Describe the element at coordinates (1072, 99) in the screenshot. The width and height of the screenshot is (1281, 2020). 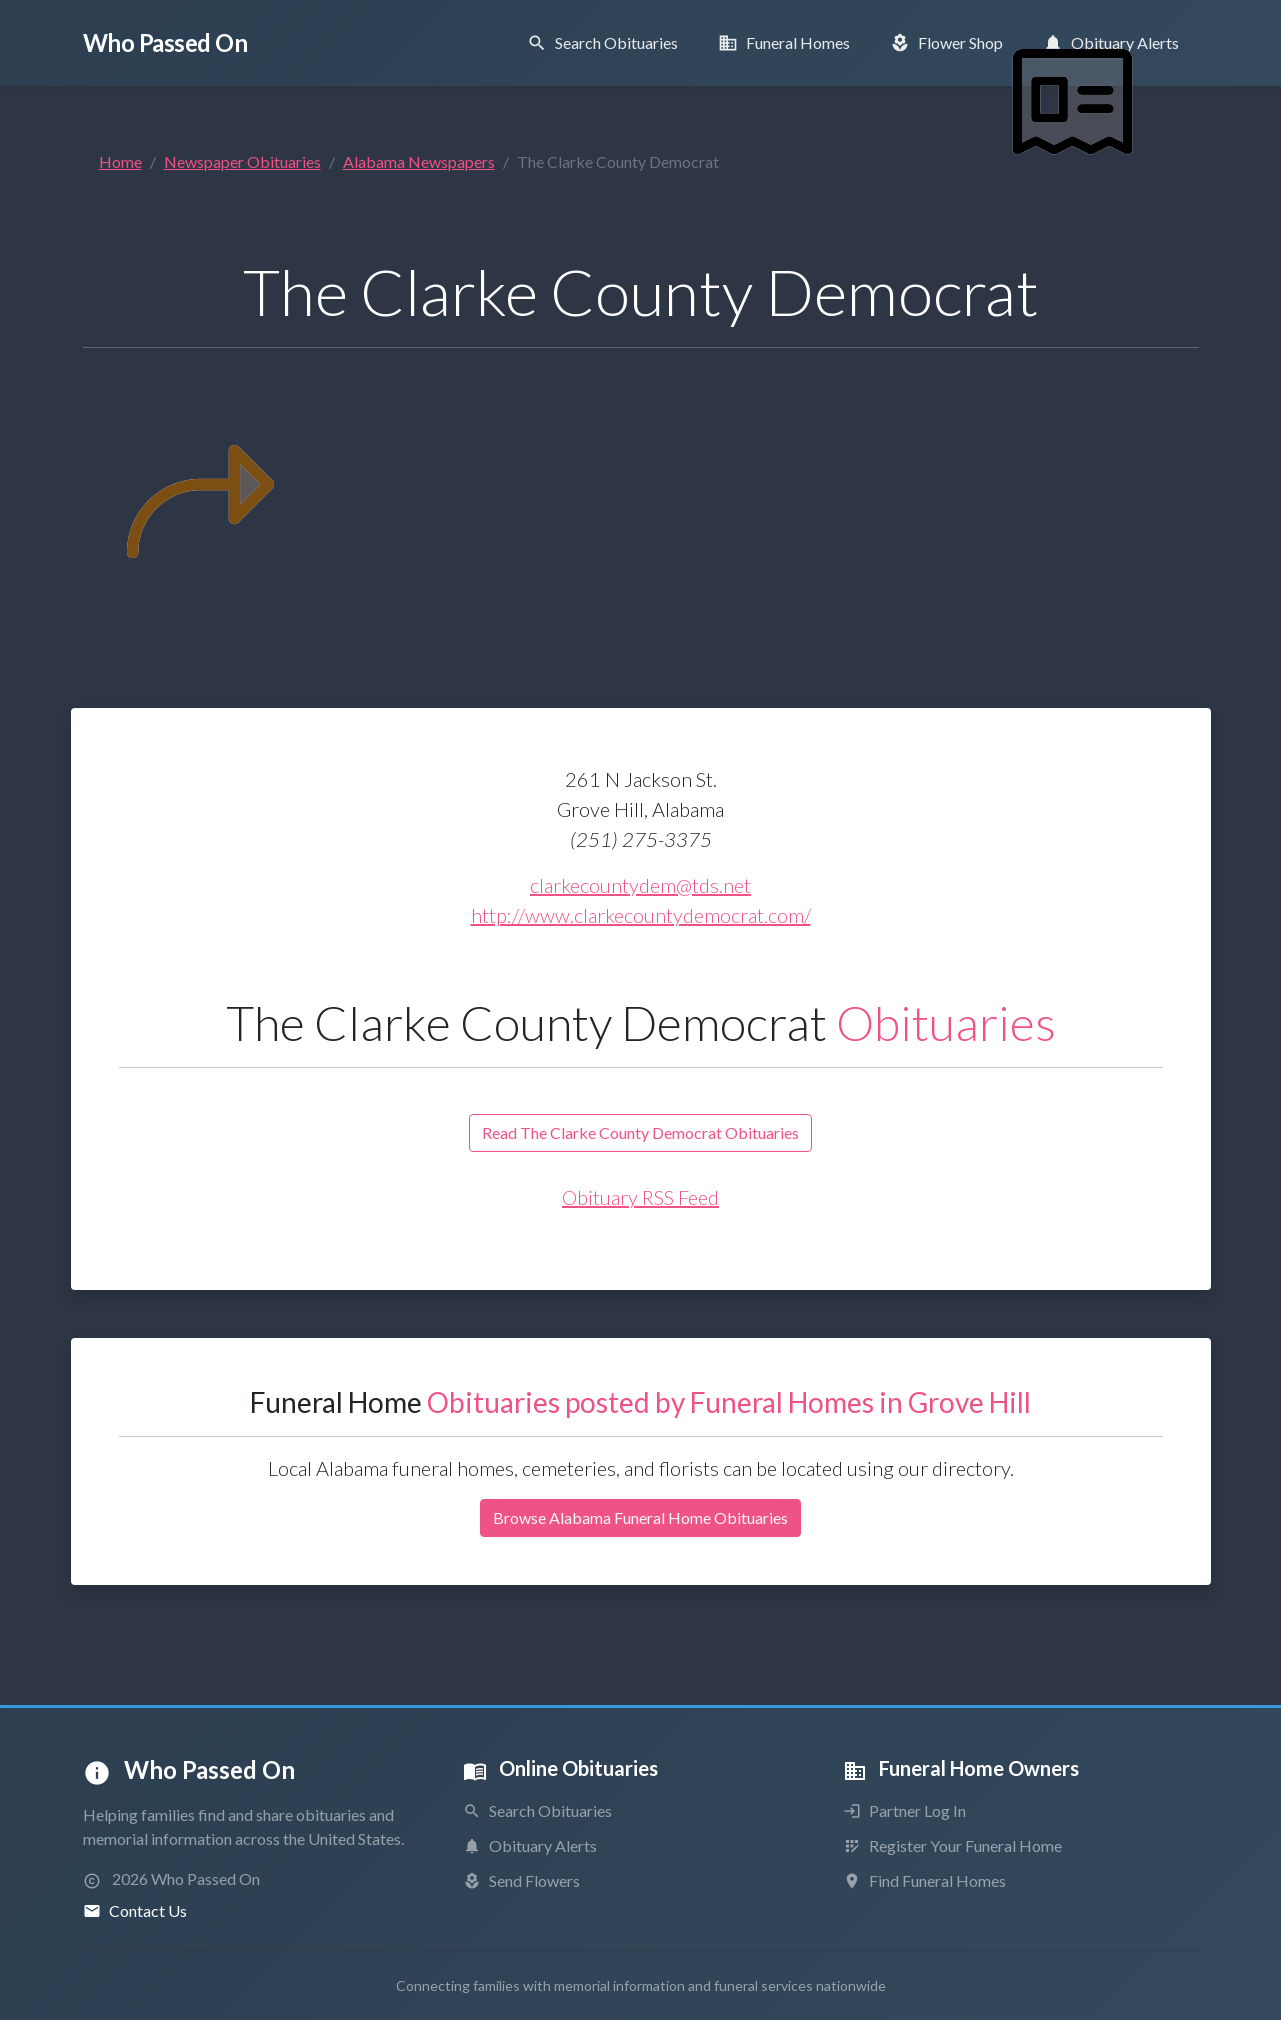
I see `view news article or clipping` at that location.